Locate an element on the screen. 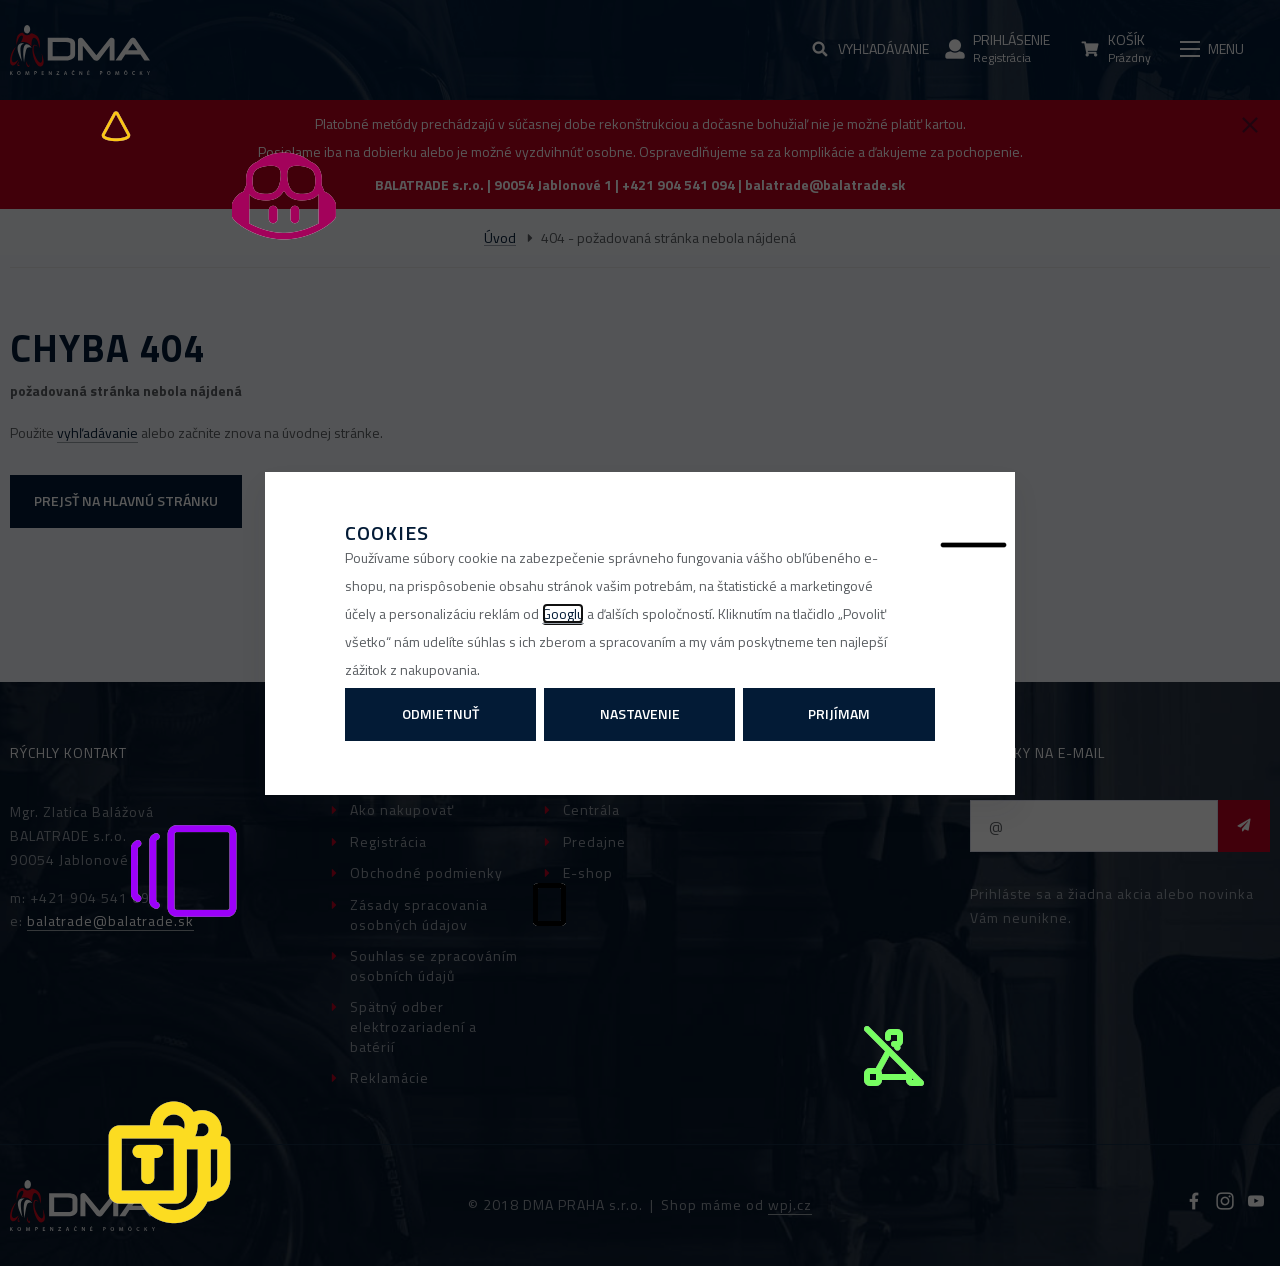  view version history is located at coordinates (186, 871).